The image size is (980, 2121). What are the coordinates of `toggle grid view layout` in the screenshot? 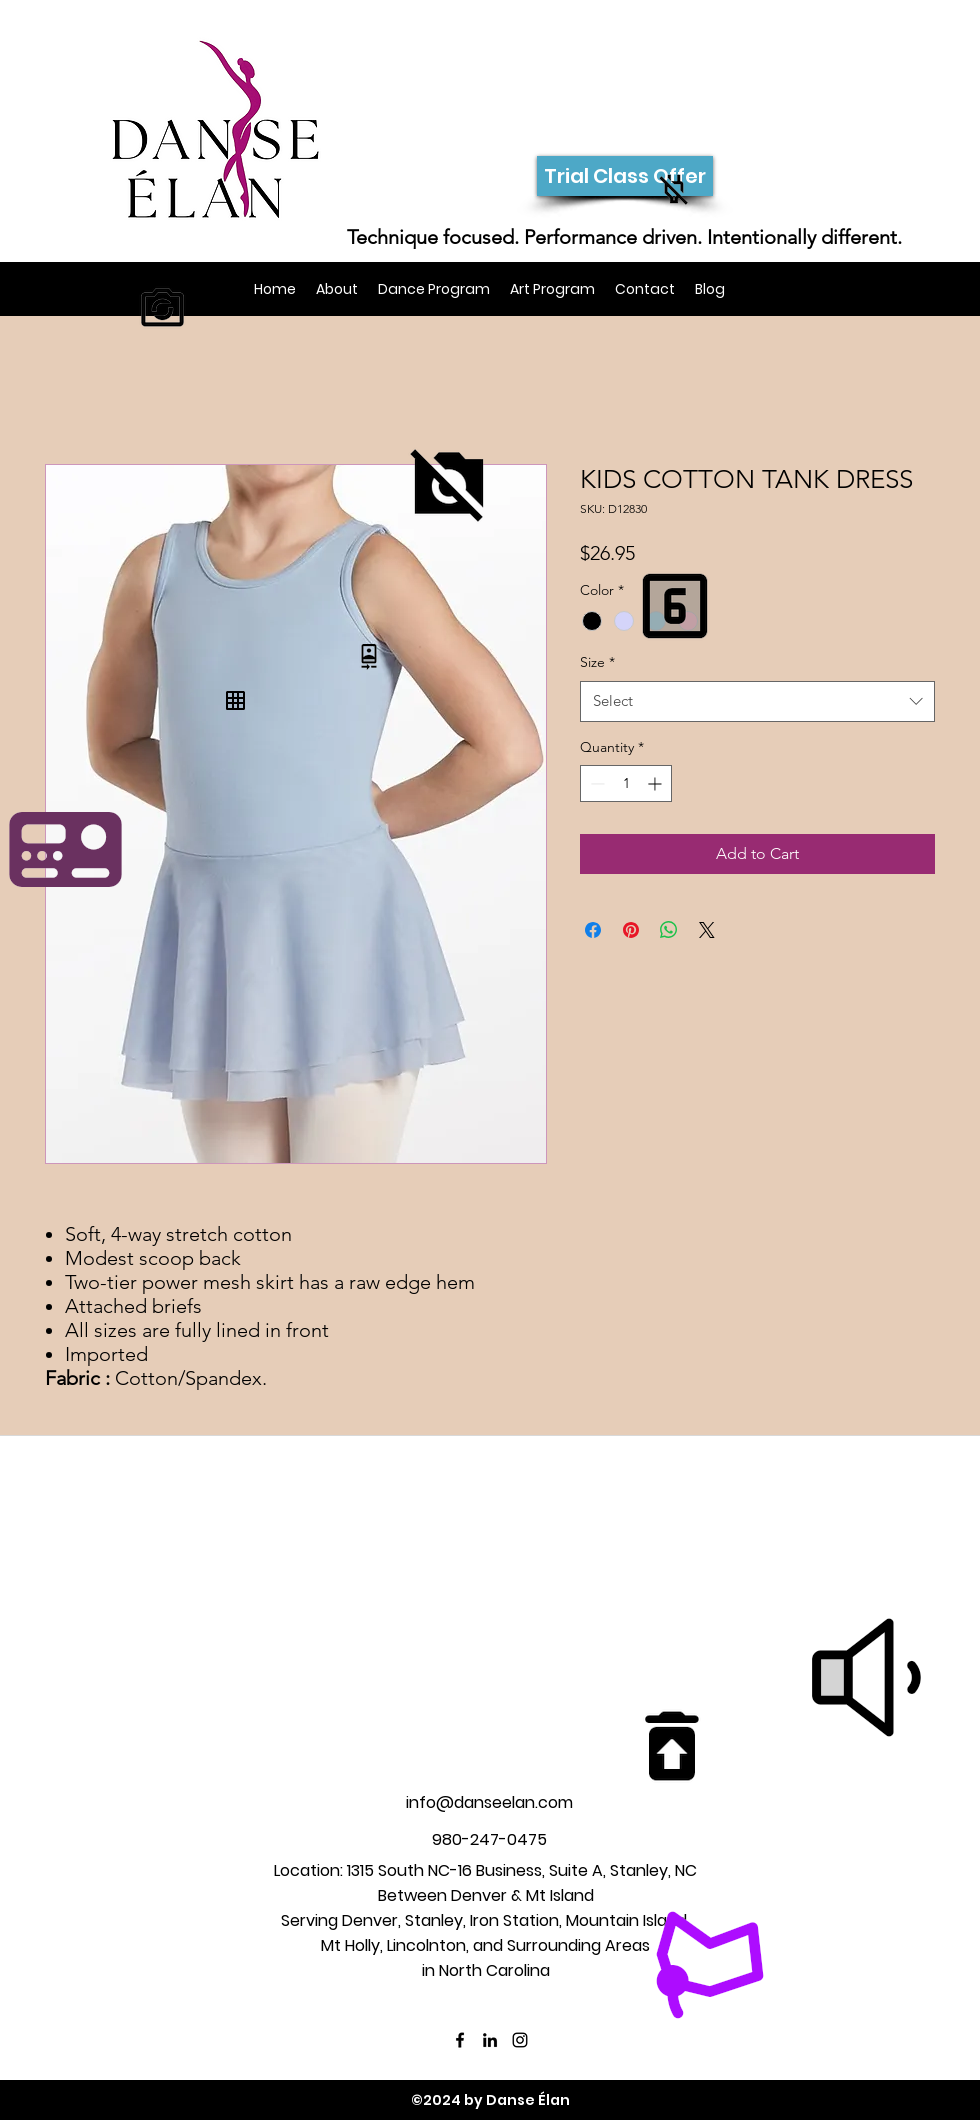 It's located at (235, 700).